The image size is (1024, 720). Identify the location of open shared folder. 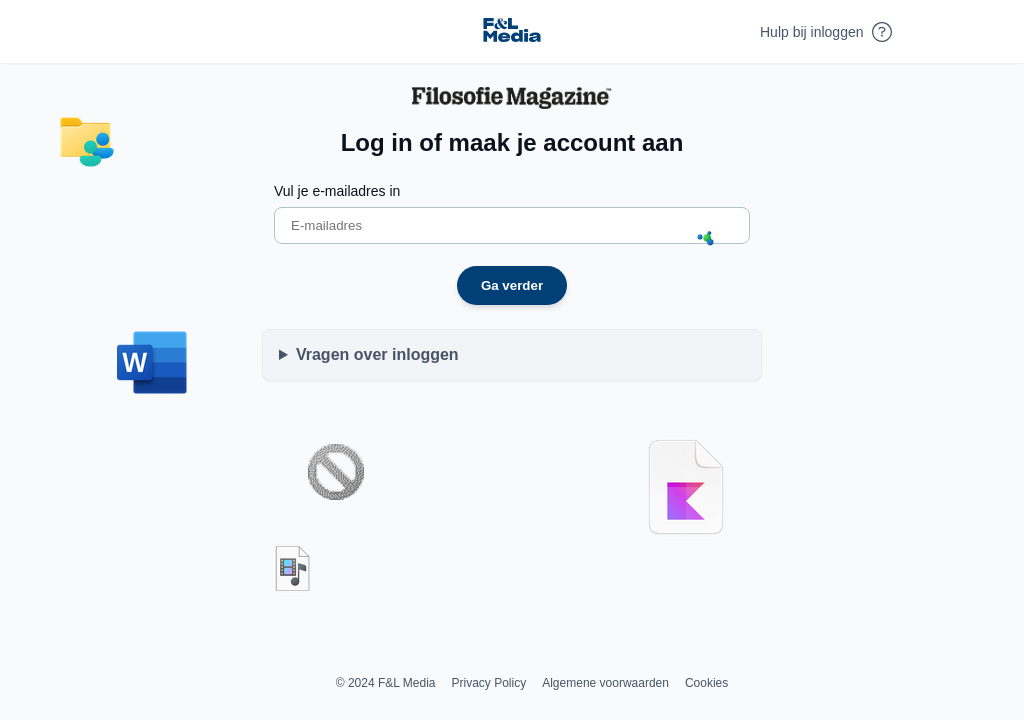
(85, 138).